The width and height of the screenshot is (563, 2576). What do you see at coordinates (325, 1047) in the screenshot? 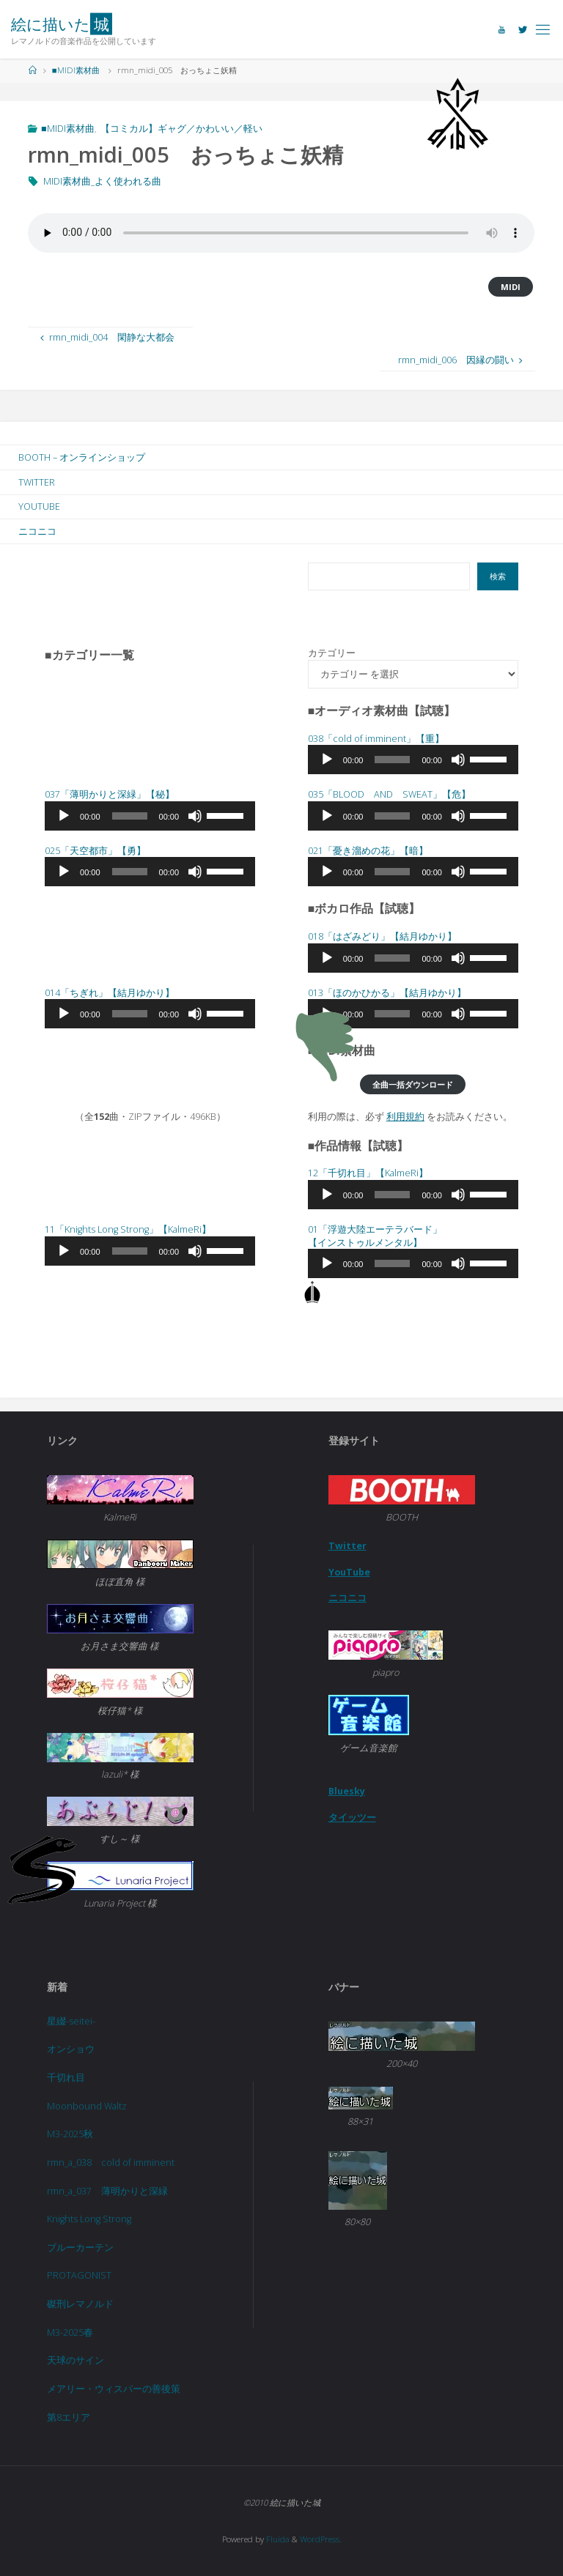
I see `dislike or downvote content` at bounding box center [325, 1047].